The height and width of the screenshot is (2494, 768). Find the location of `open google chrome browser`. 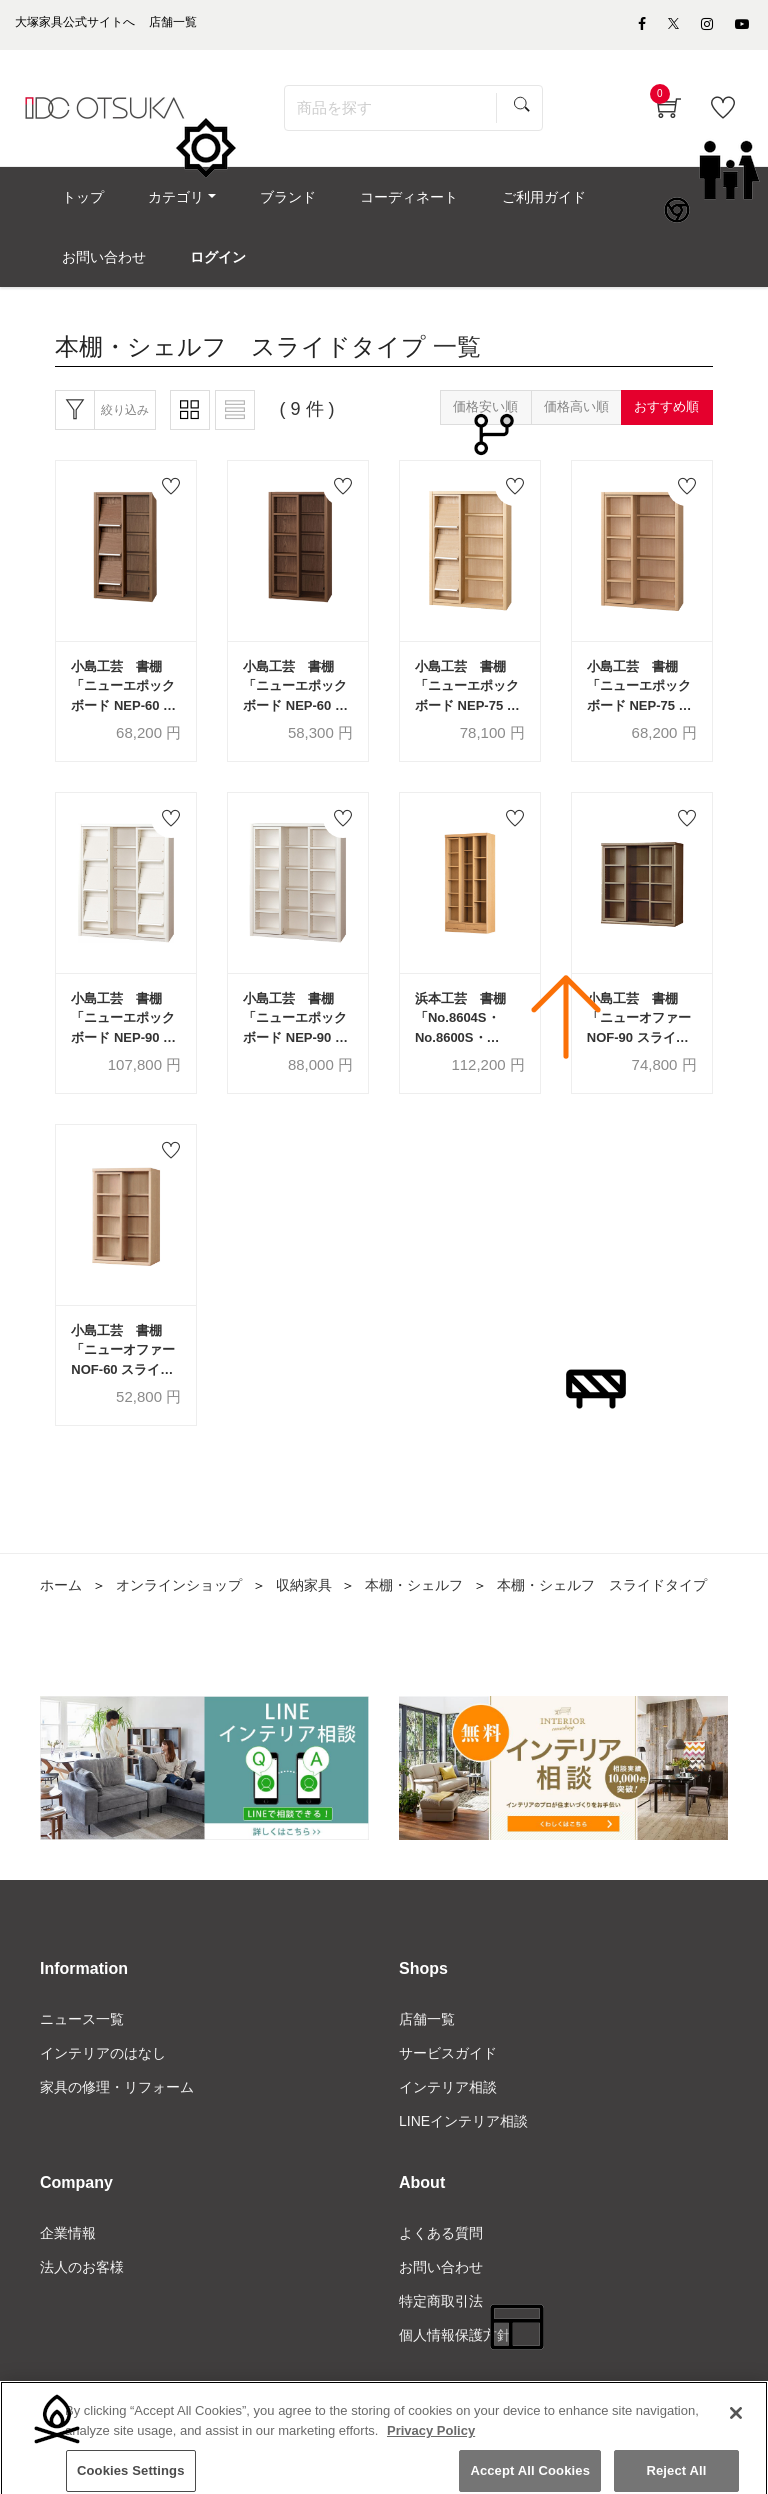

open google chrome browser is located at coordinates (677, 210).